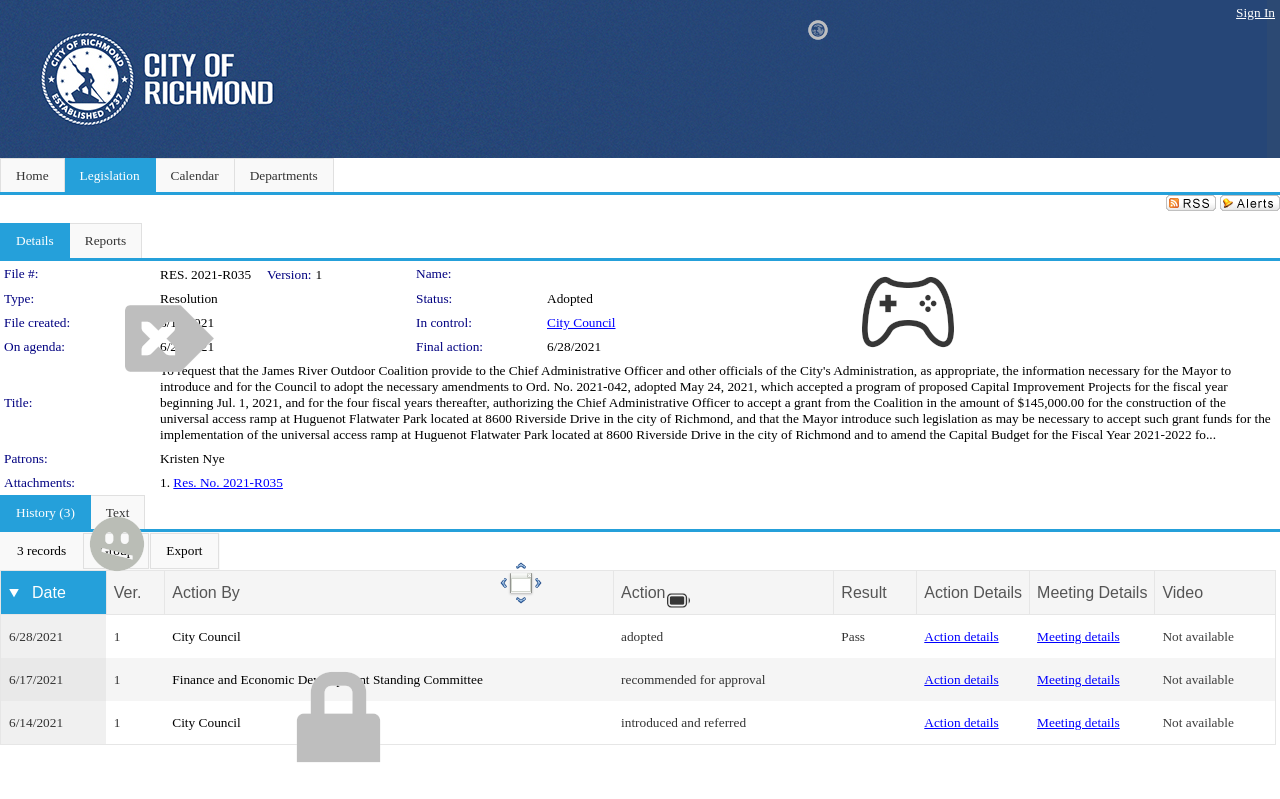 The image size is (1280, 799). I want to click on indicates current battery level, so click(678, 600).